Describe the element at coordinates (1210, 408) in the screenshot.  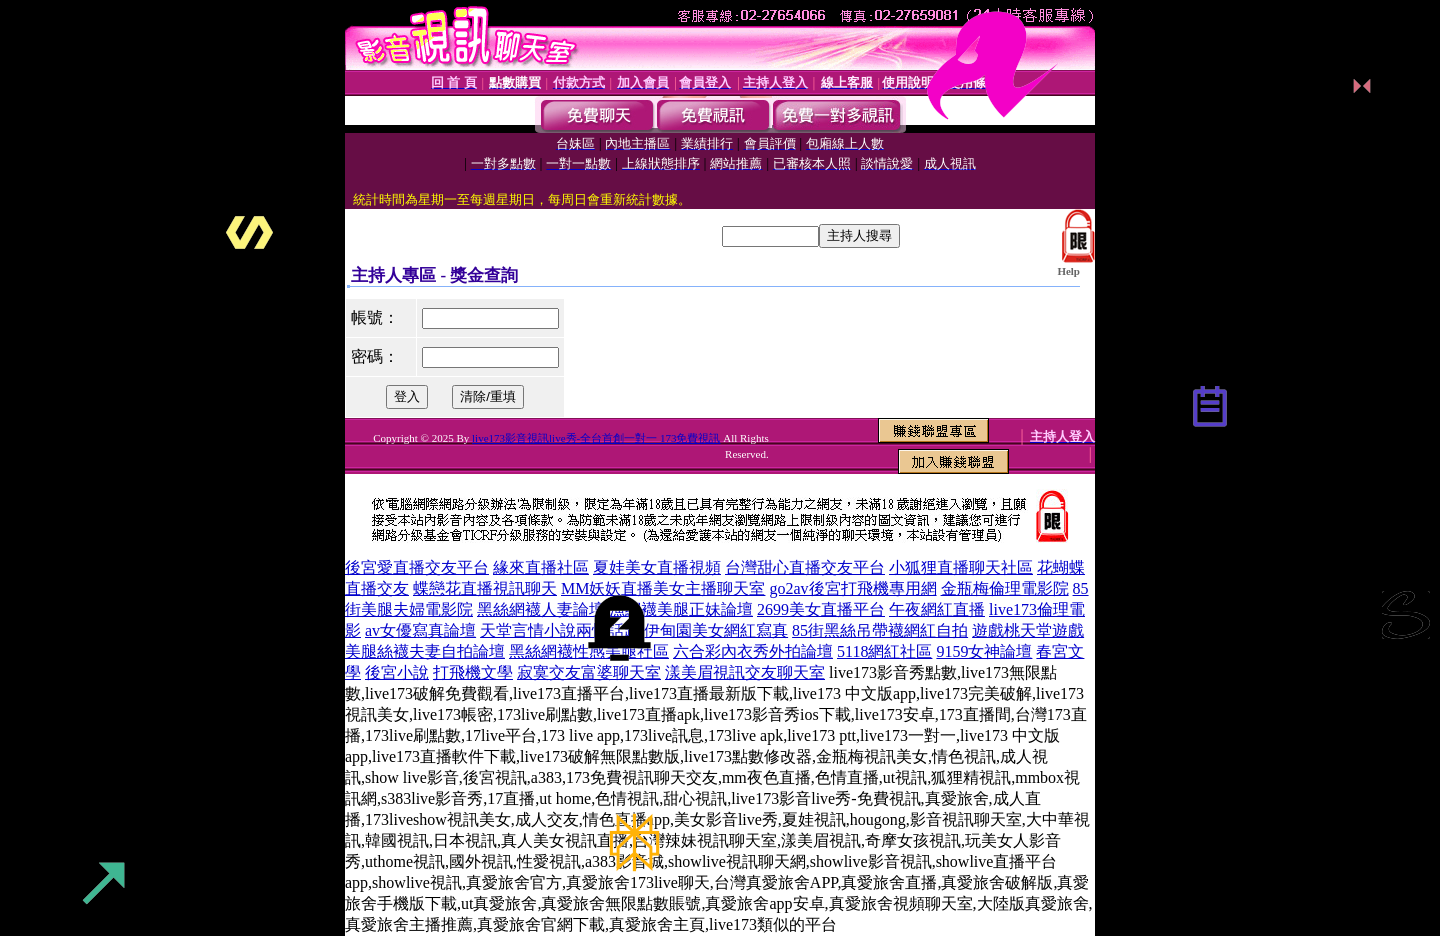
I see `view your to-do list` at that location.